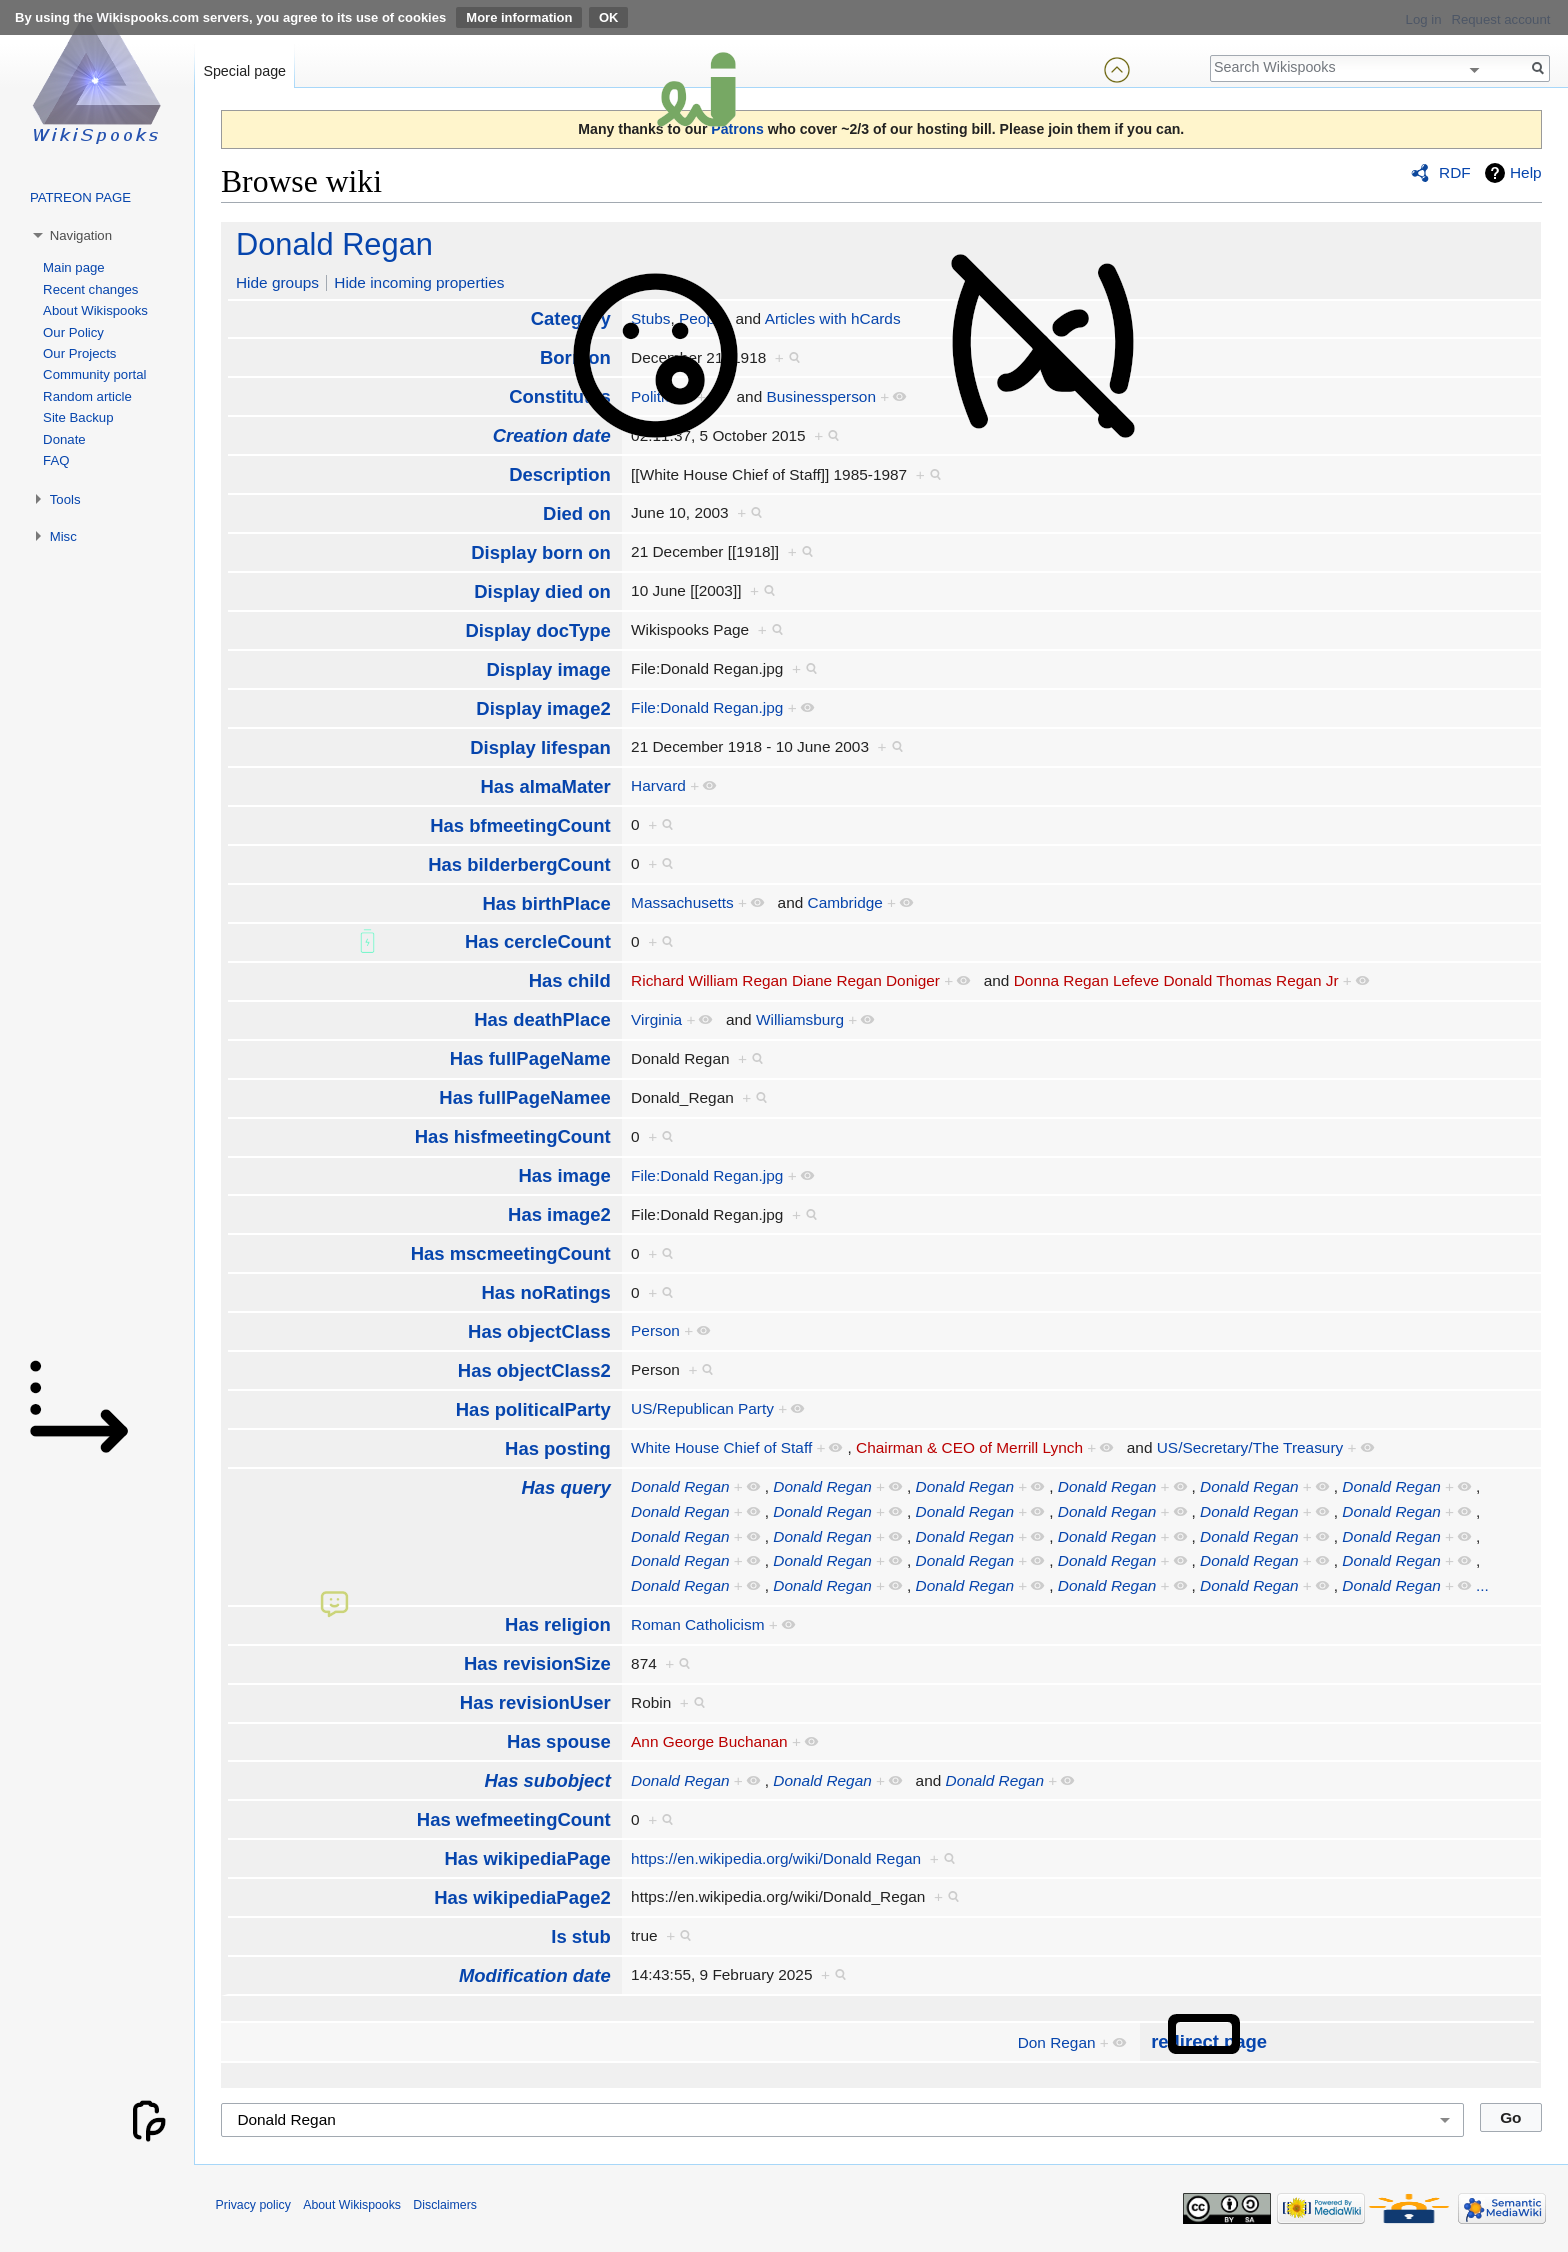 This screenshot has height=2252, width=1568. What do you see at coordinates (655, 355) in the screenshot?
I see `indicates singing or karaoke mode` at bounding box center [655, 355].